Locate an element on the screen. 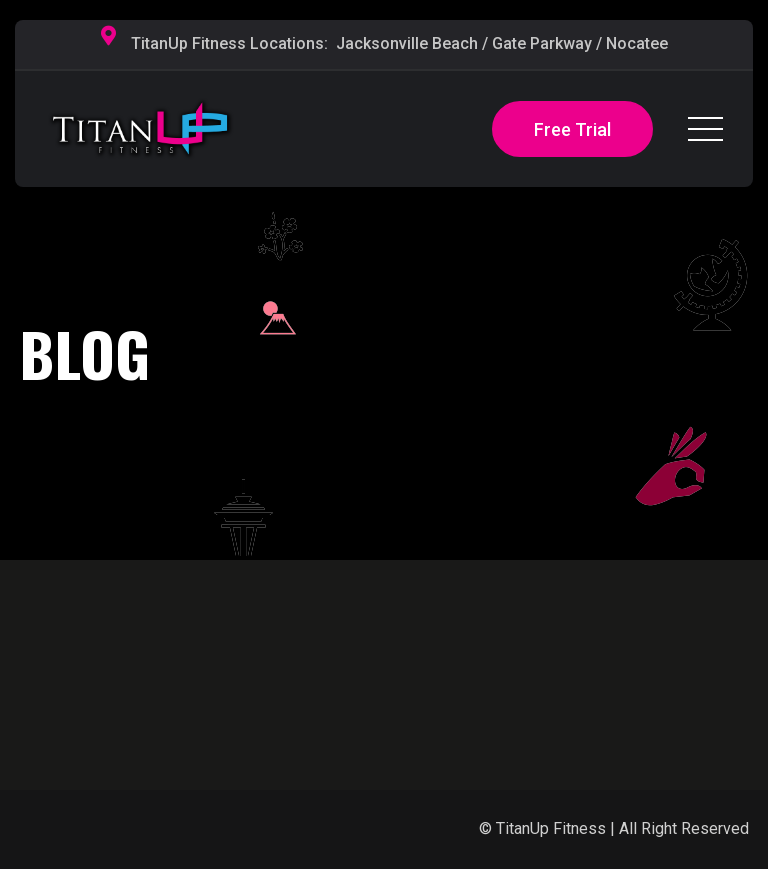  view Seattle location or destination is located at coordinates (243, 516).